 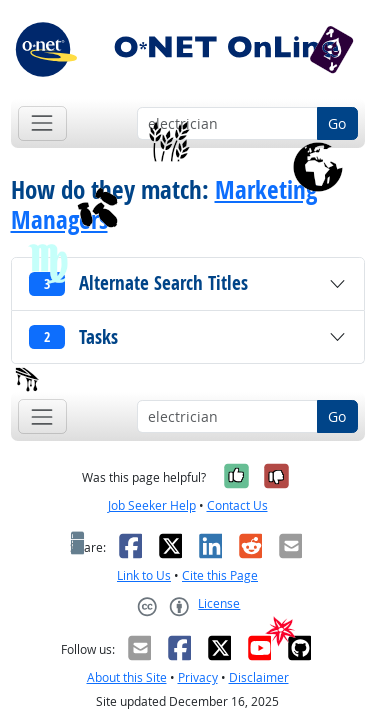 What do you see at coordinates (318, 167) in the screenshot?
I see `select africa/europe region` at bounding box center [318, 167].